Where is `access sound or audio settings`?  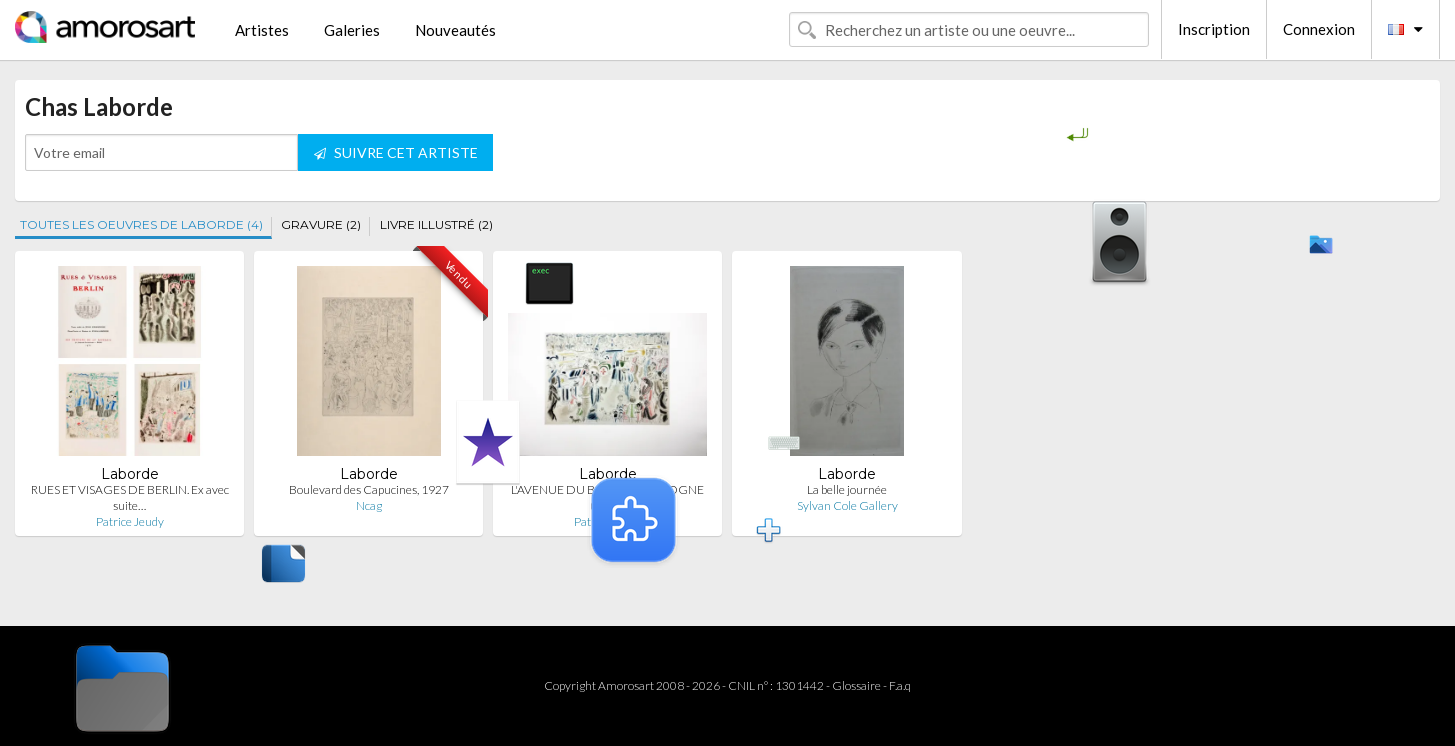 access sound or audio settings is located at coordinates (1119, 241).